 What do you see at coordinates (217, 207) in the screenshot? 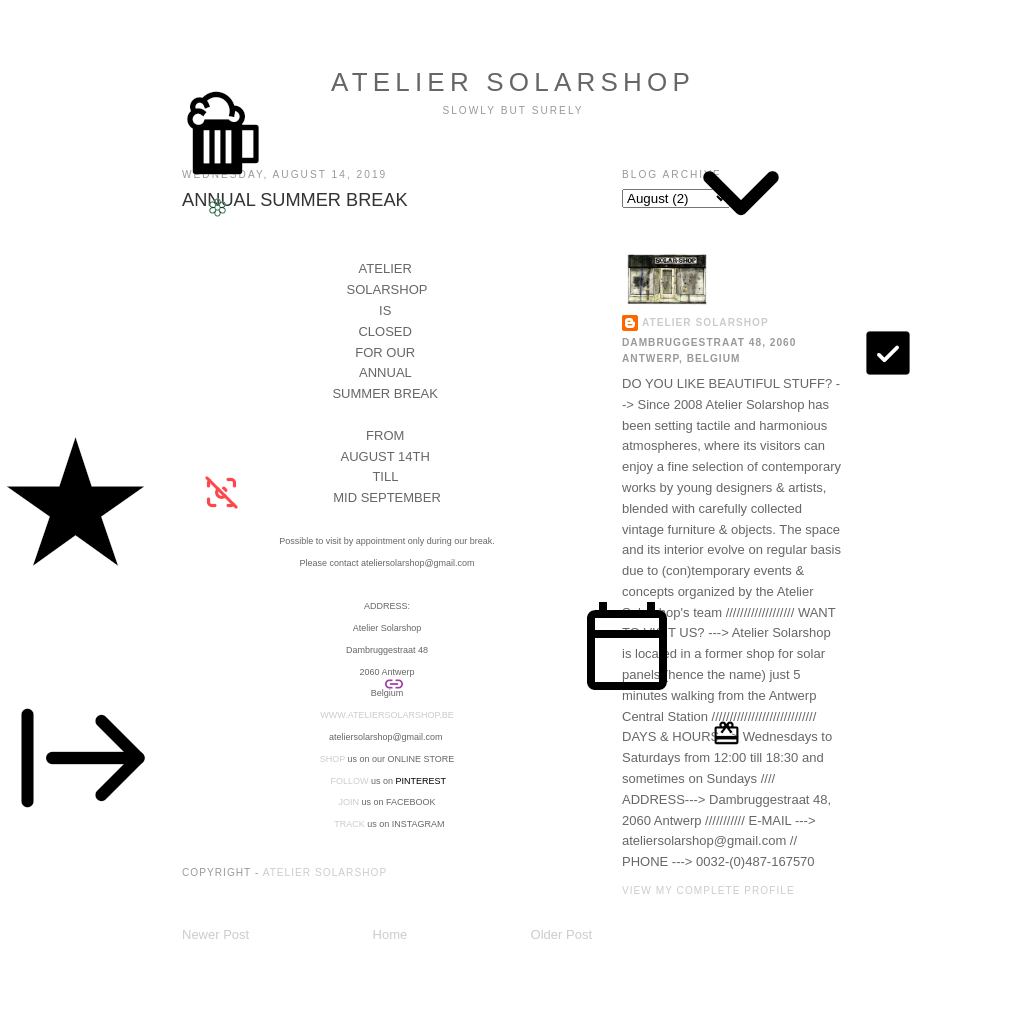
I see `view garden or plant-related content` at bounding box center [217, 207].